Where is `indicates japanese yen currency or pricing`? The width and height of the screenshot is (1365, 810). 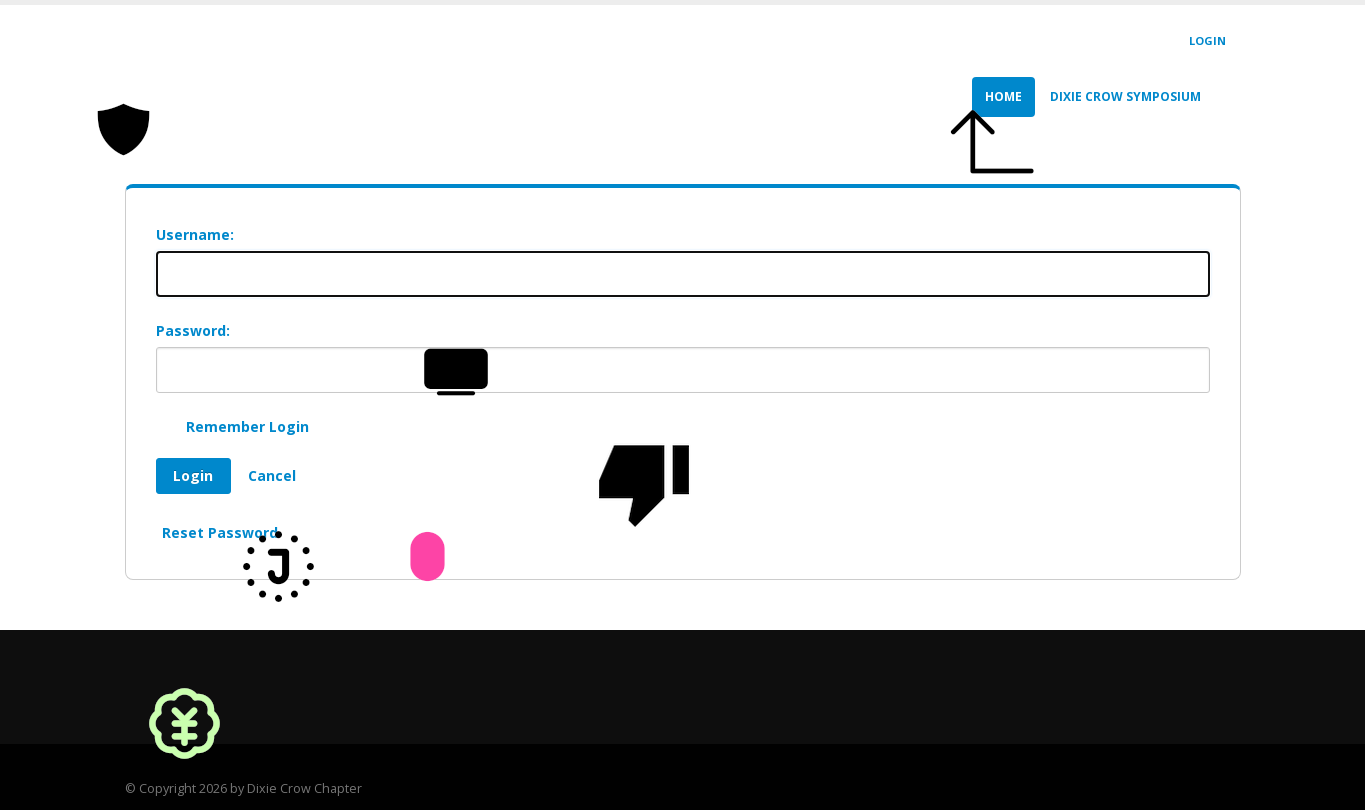
indicates japanese yen currency or pricing is located at coordinates (184, 723).